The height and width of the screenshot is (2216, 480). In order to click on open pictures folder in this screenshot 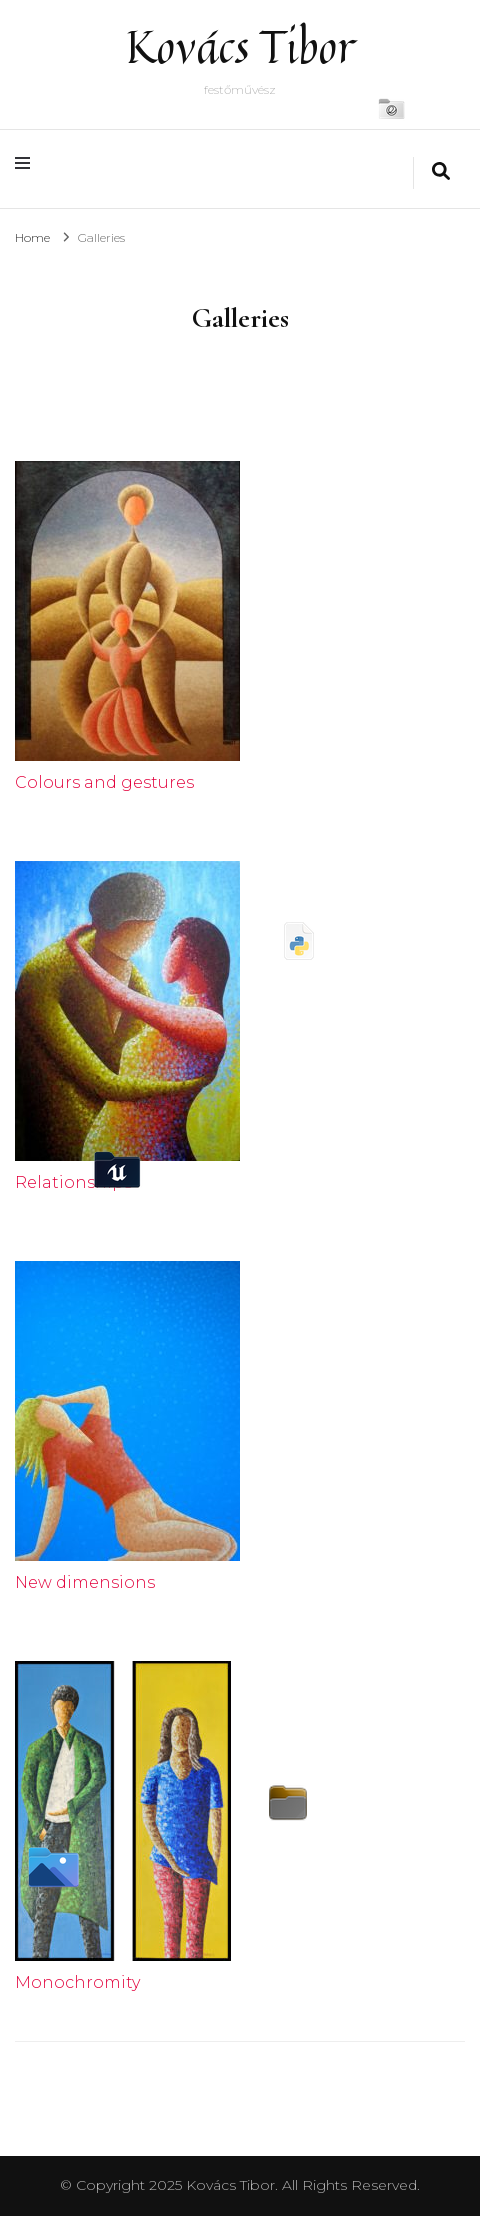, I will do `click(53, 1868)`.